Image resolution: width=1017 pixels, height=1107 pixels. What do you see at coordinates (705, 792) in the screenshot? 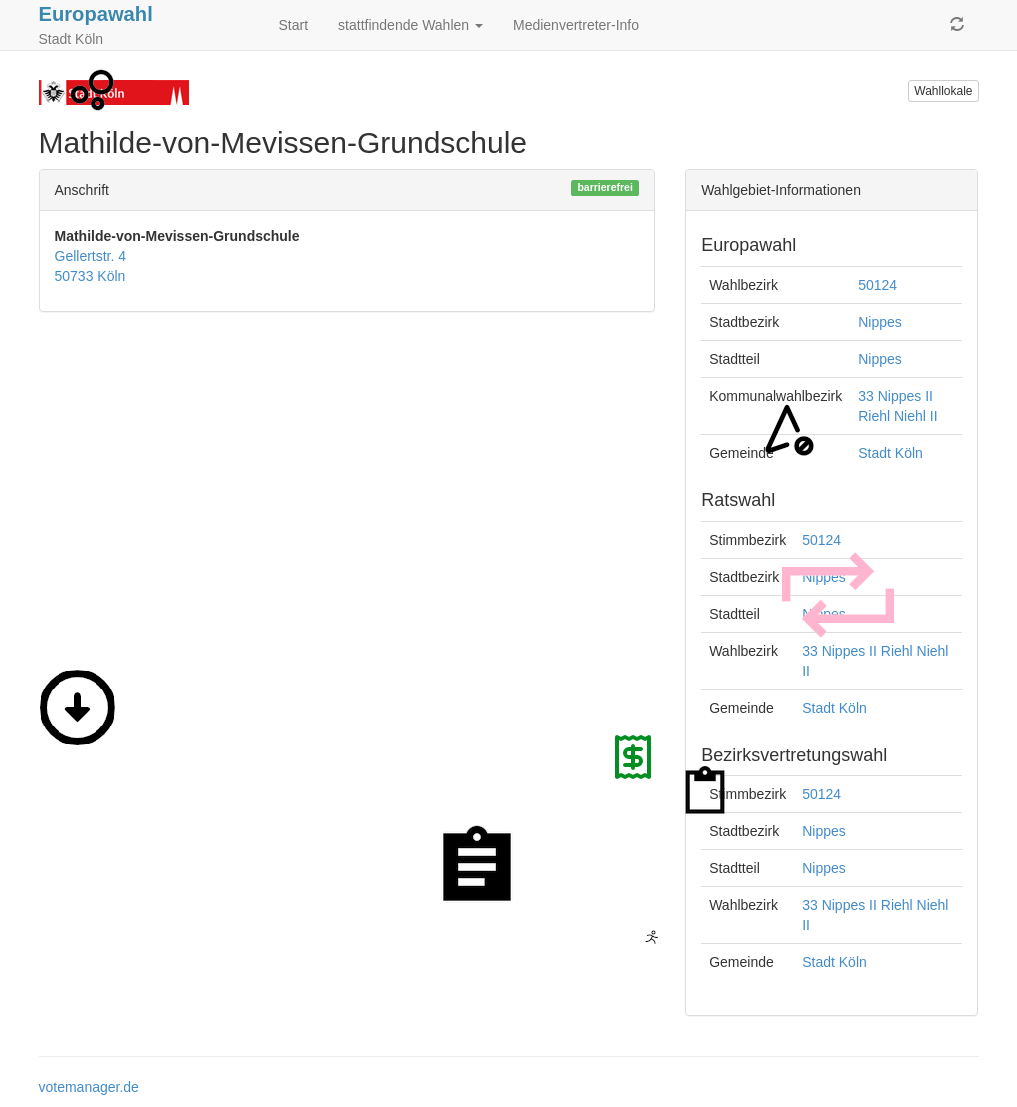
I see `paste content from clipboard` at bounding box center [705, 792].